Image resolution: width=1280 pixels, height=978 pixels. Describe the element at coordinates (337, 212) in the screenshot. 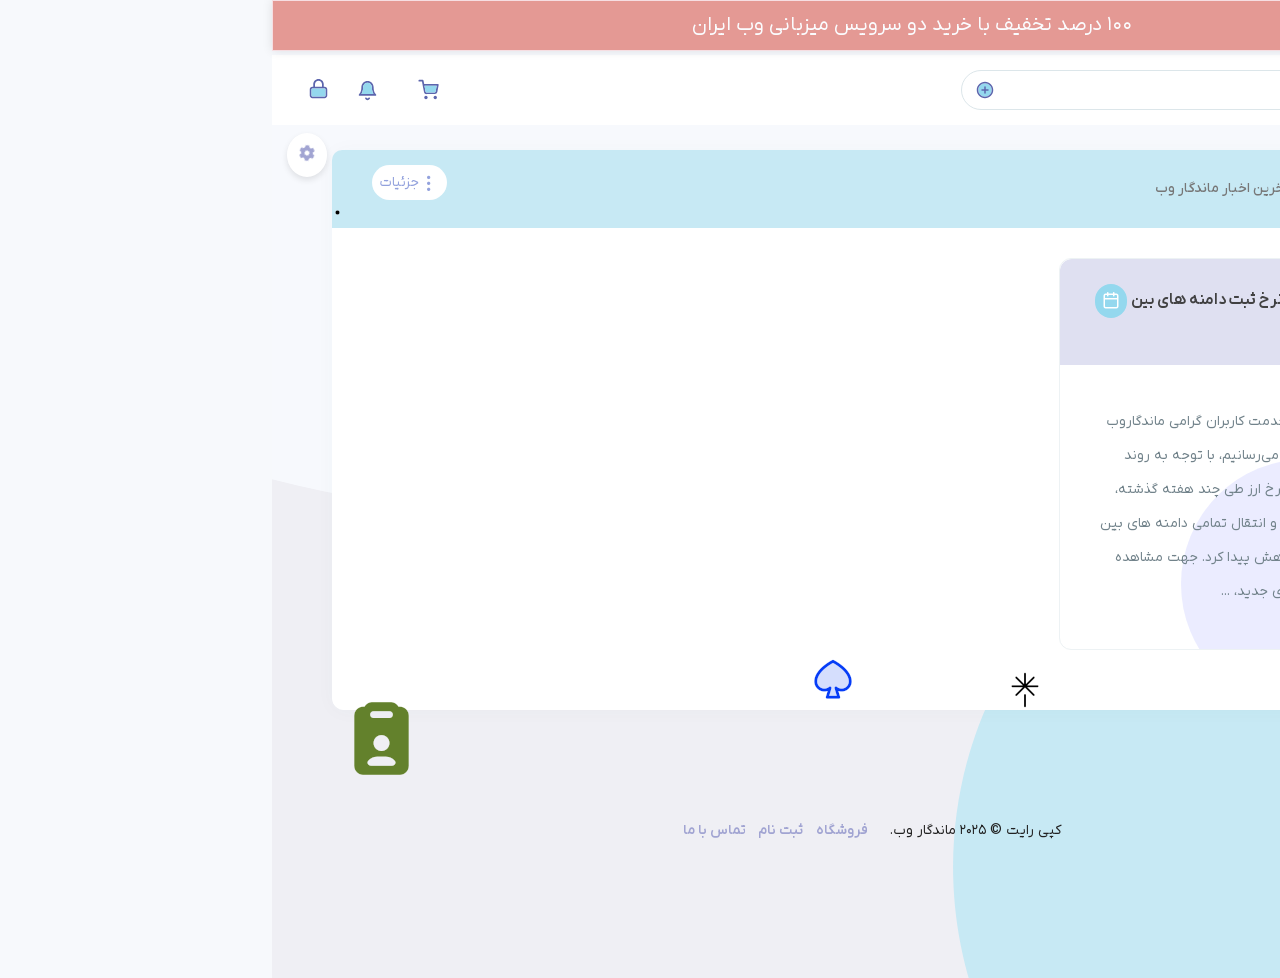

I see `indicates an unread notification or new item` at that location.